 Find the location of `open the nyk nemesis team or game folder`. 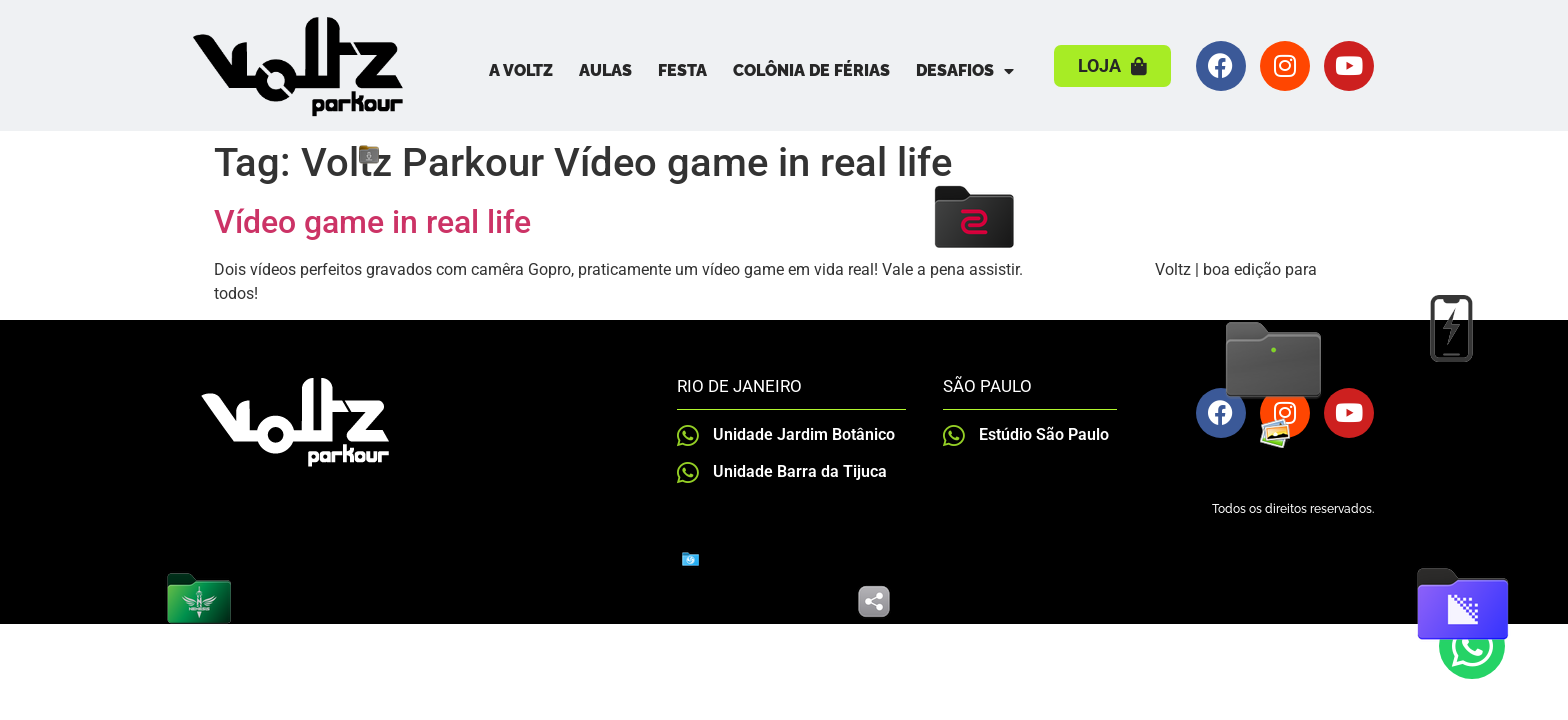

open the nyk nemesis team or game folder is located at coordinates (199, 600).